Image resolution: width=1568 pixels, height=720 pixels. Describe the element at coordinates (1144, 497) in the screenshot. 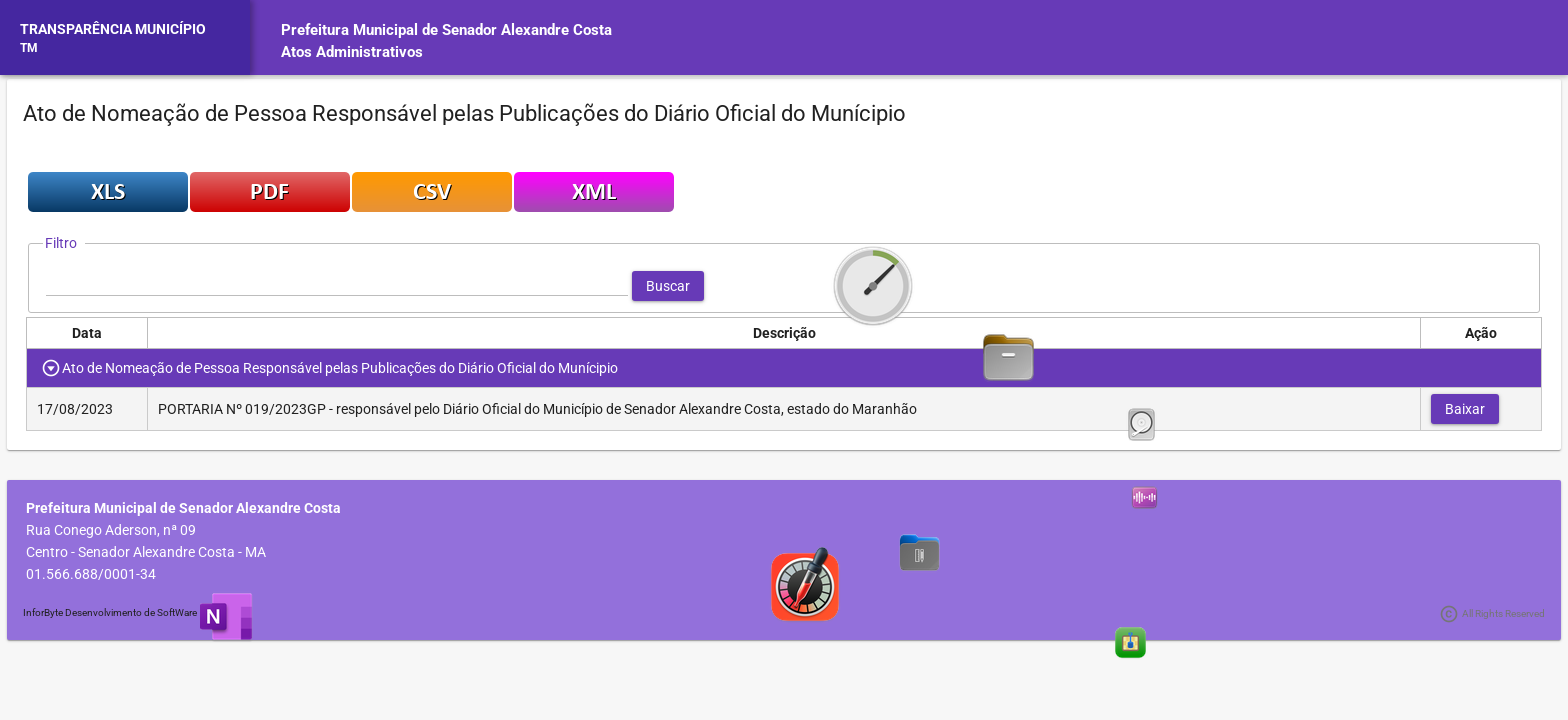

I see `open the audio recorder app` at that location.